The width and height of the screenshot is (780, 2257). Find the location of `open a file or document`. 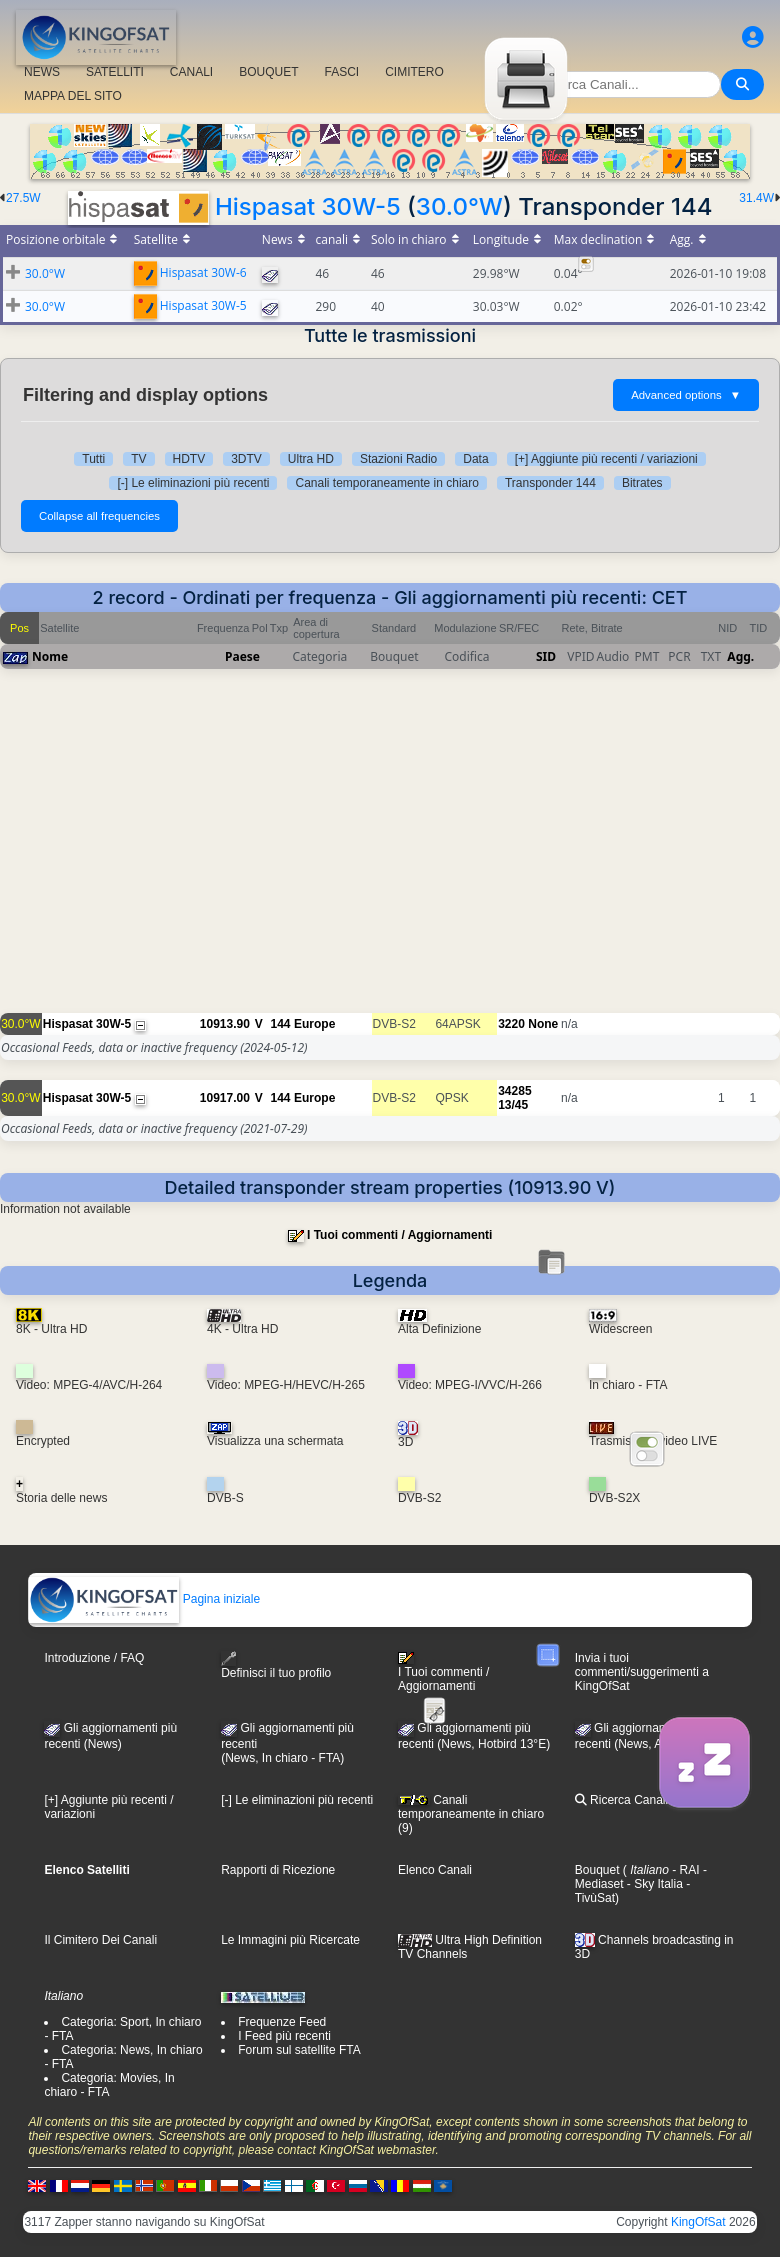

open a file or document is located at coordinates (551, 1261).